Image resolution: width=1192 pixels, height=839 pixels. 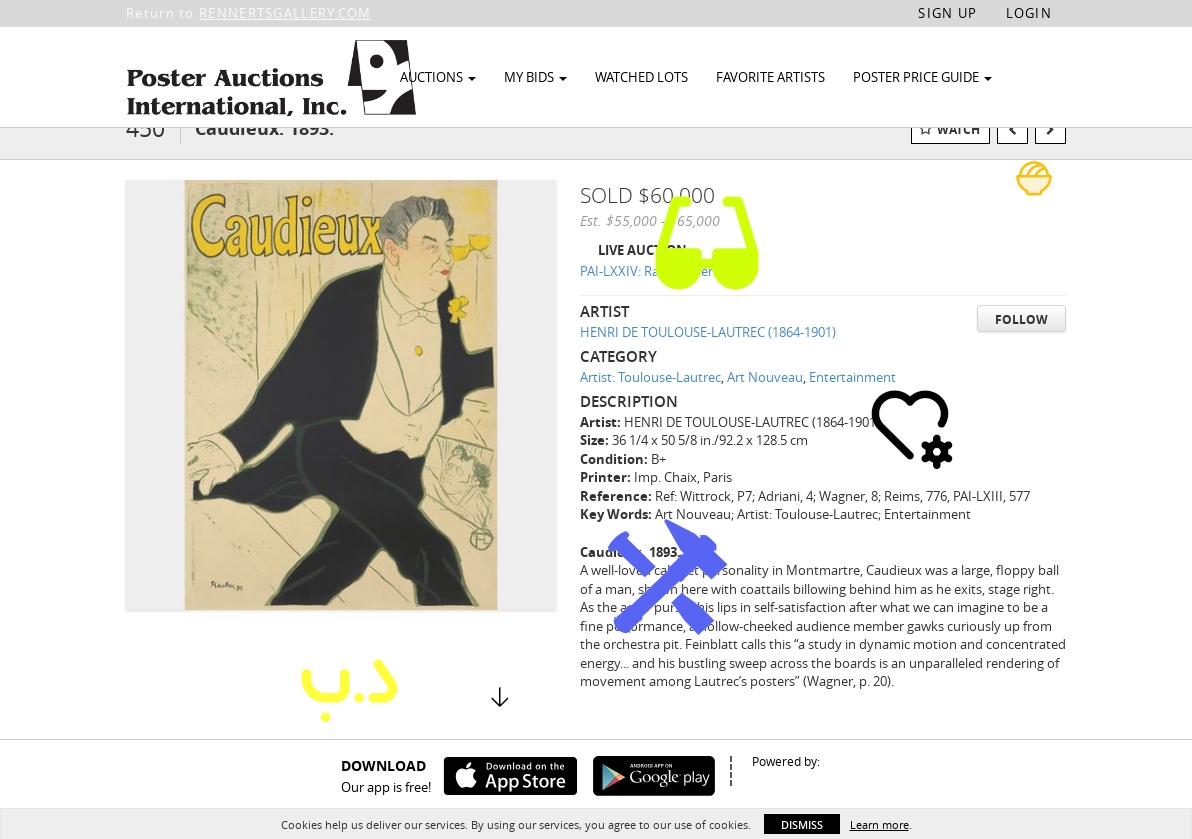 I want to click on view food or meal options, so click(x=1034, y=179).